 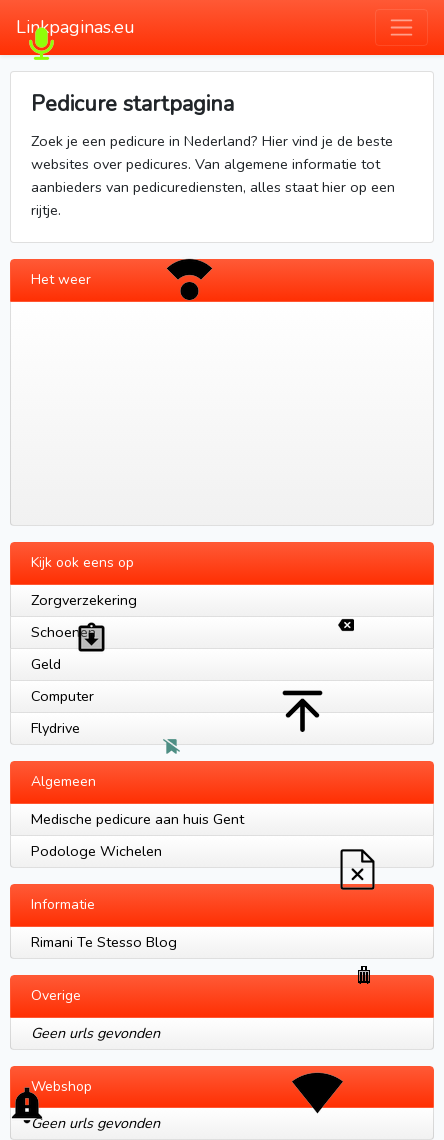 What do you see at coordinates (41, 44) in the screenshot?
I see `tap to start voice input` at bounding box center [41, 44].